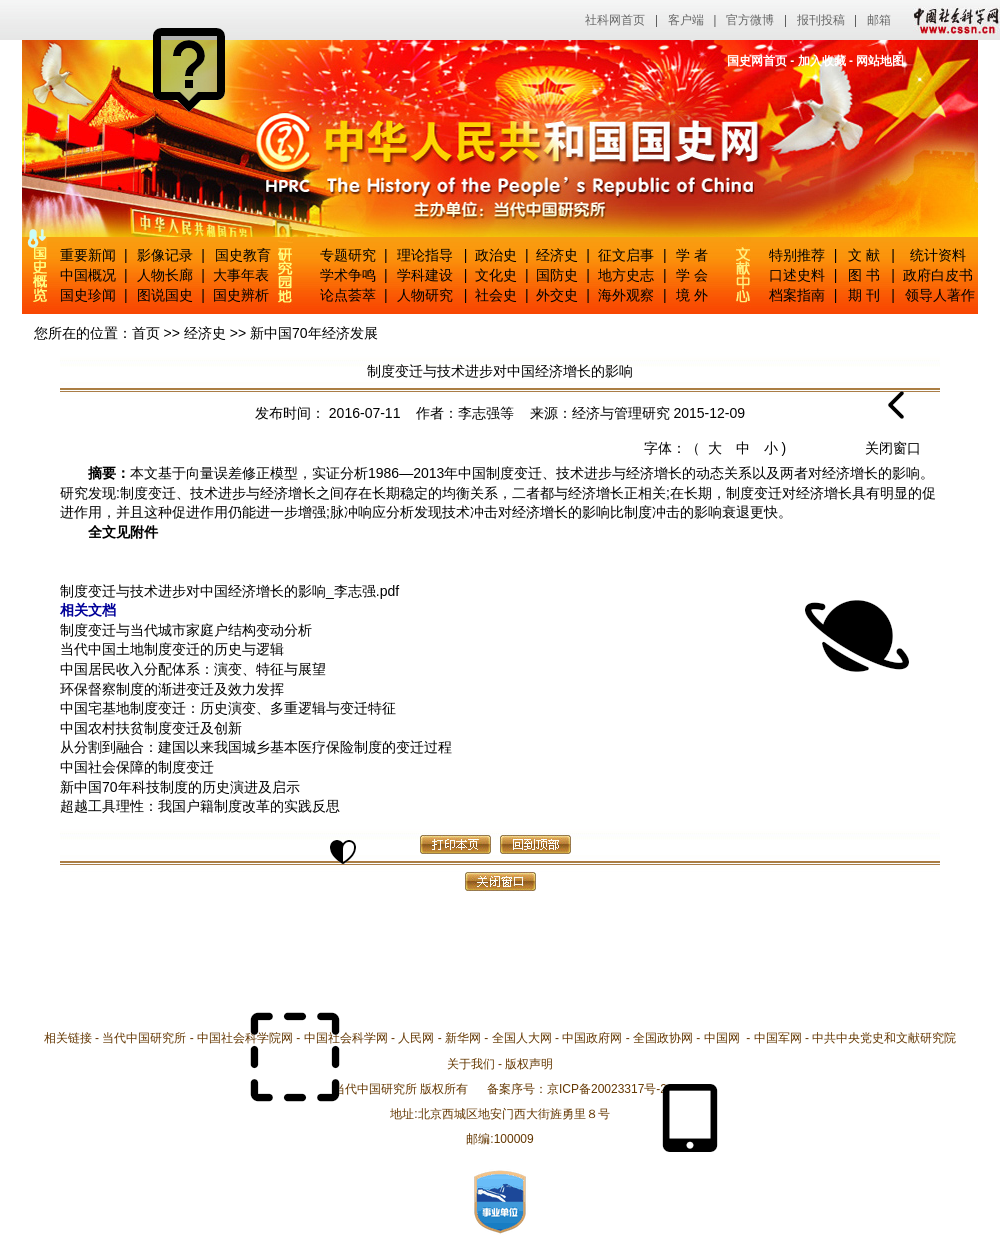 The width and height of the screenshot is (1000, 1242). I want to click on switch to tablet view, so click(690, 1118).